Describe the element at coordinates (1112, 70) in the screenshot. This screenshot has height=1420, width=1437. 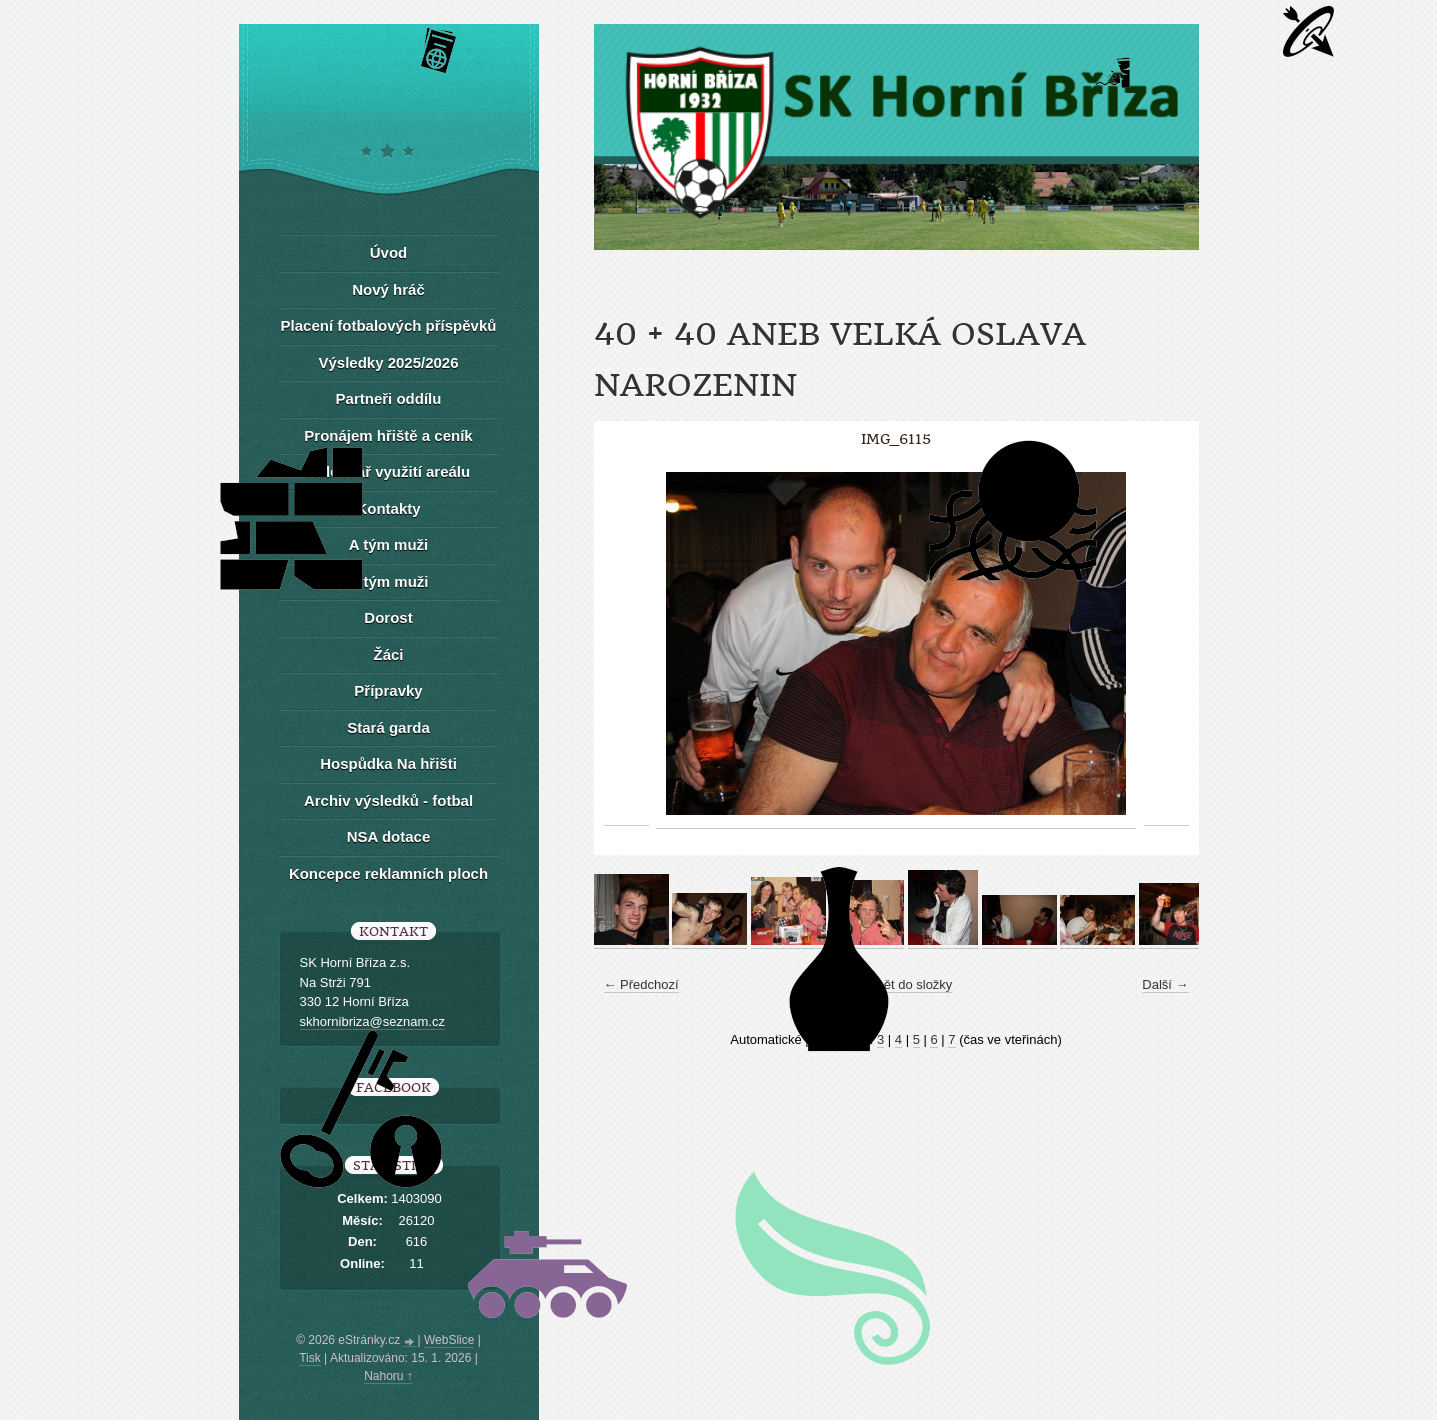
I see `indicates coastal or cliff terrain in a game map` at that location.